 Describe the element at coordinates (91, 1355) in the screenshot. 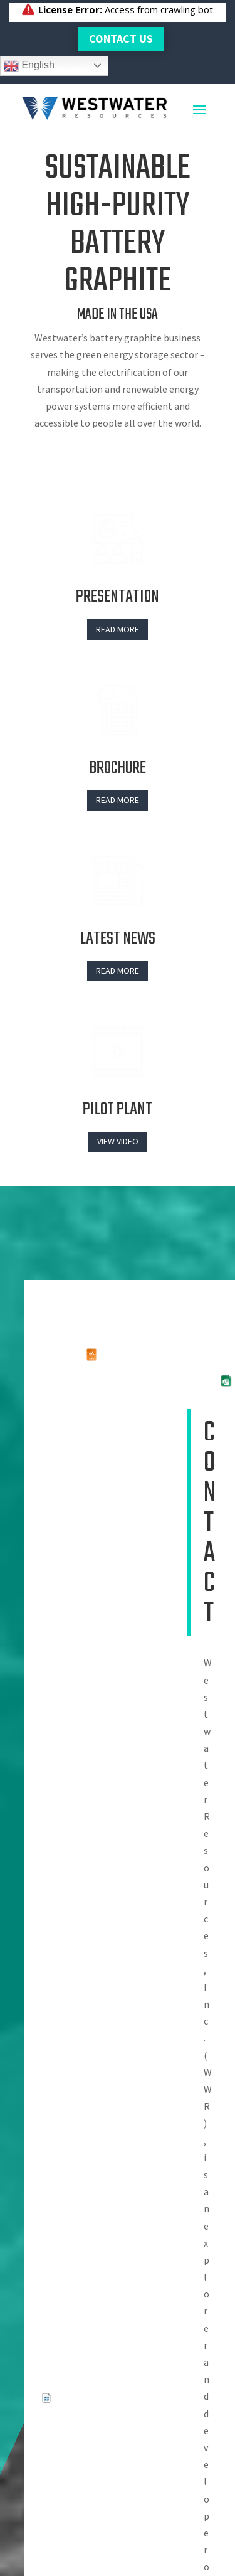

I see `a VirtualBox appliance file (.ova format)` at that location.